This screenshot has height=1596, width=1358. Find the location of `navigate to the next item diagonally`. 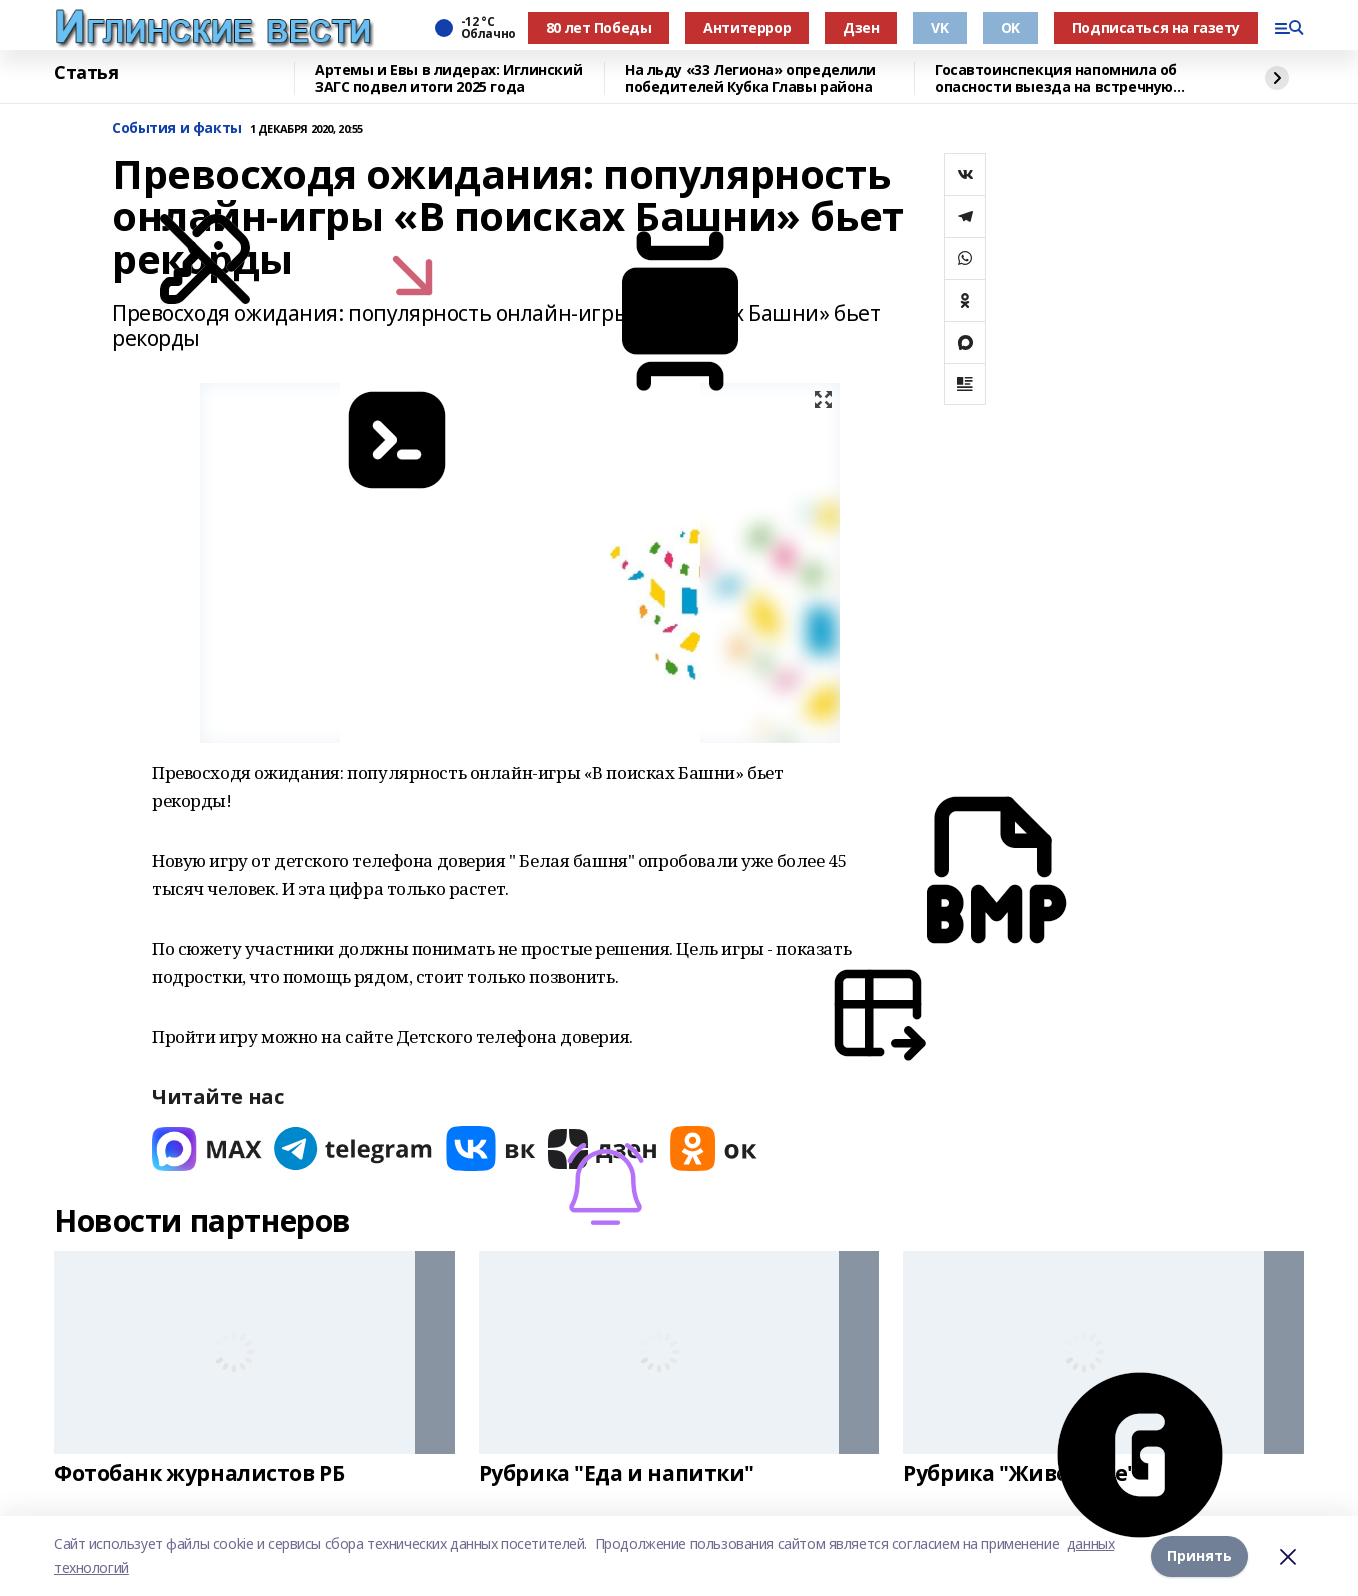

navigate to the next item diagonally is located at coordinates (412, 275).